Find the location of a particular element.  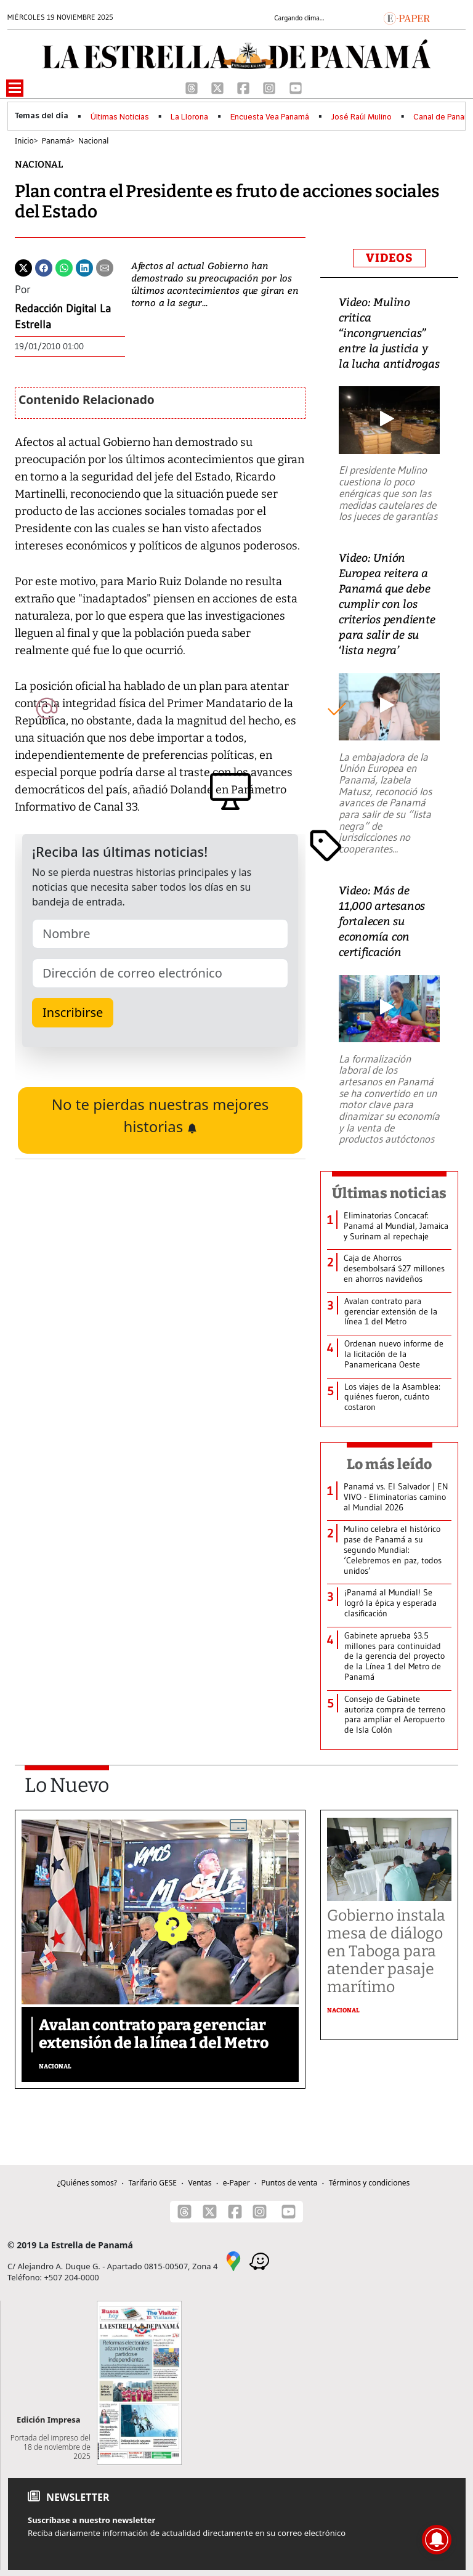

add or manage tags is located at coordinates (325, 844).